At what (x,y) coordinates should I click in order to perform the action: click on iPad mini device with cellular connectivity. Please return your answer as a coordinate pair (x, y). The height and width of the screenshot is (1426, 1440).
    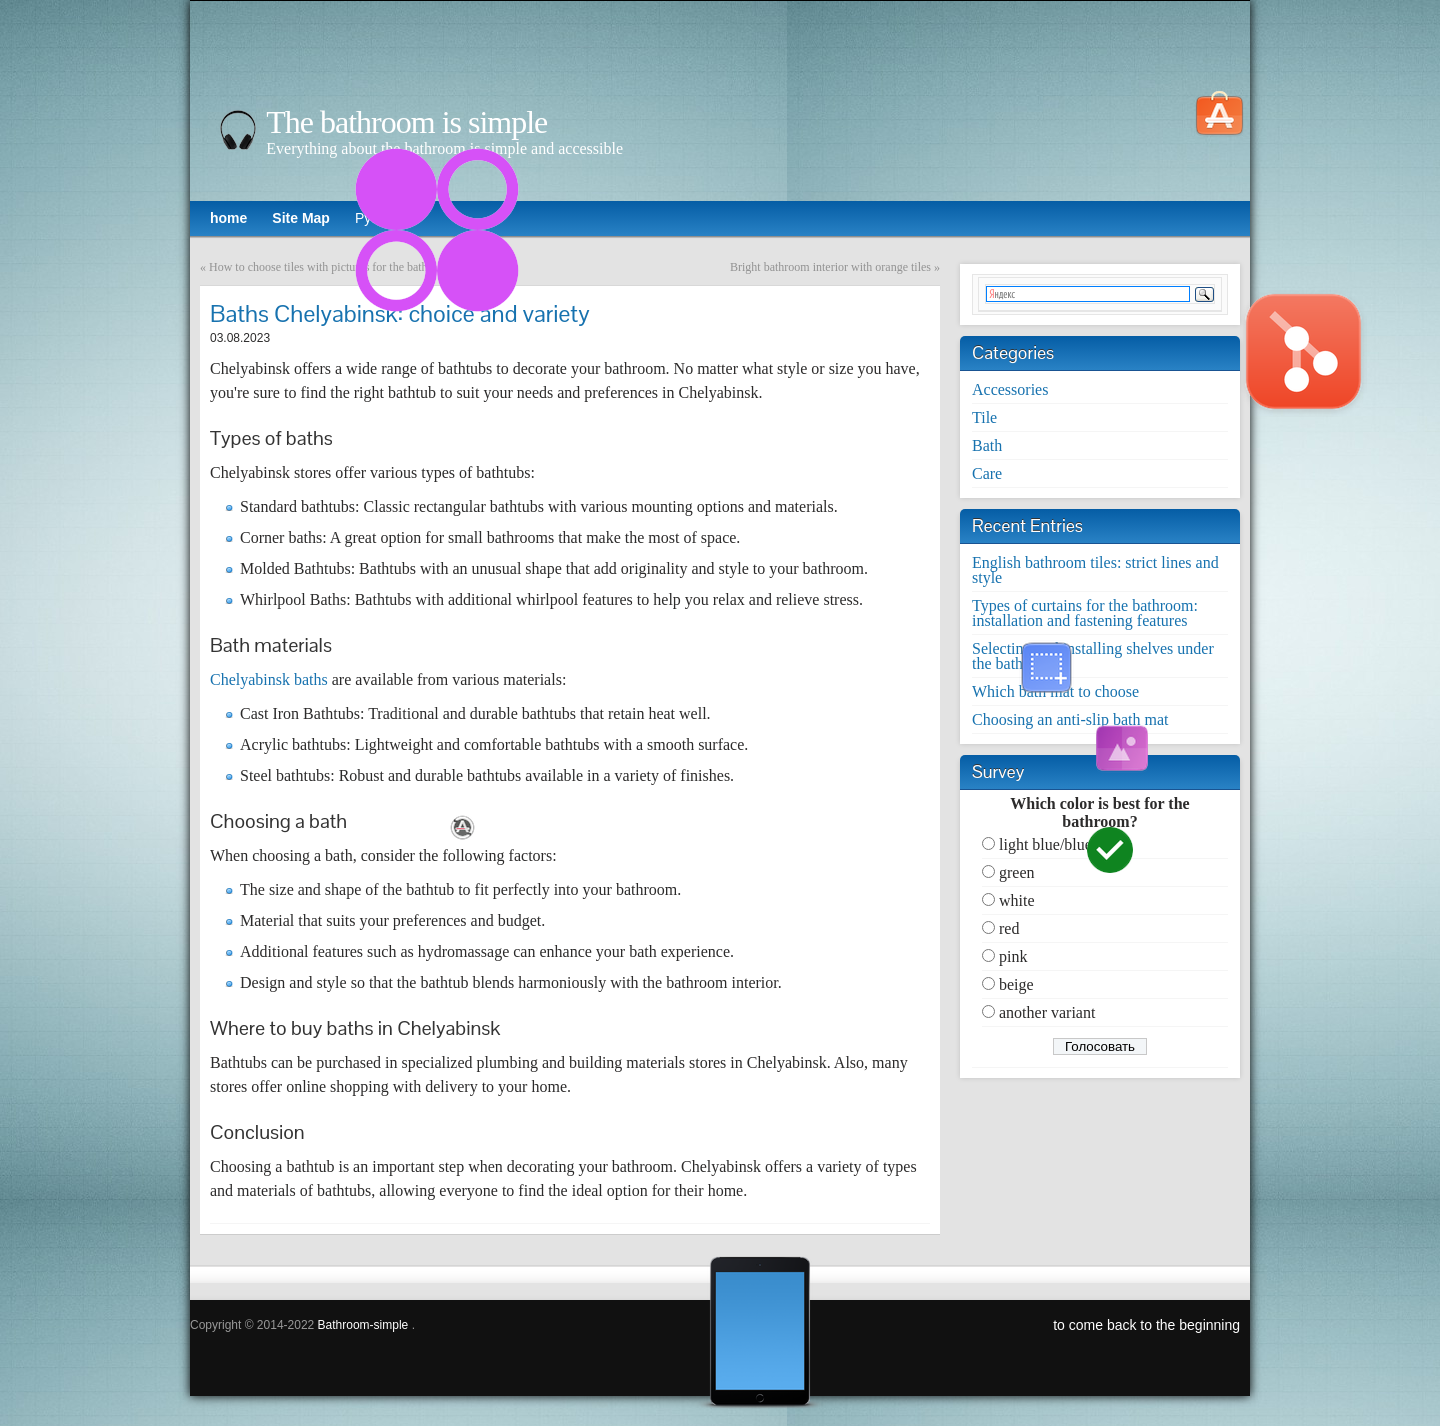
    Looking at the image, I should click on (760, 1318).